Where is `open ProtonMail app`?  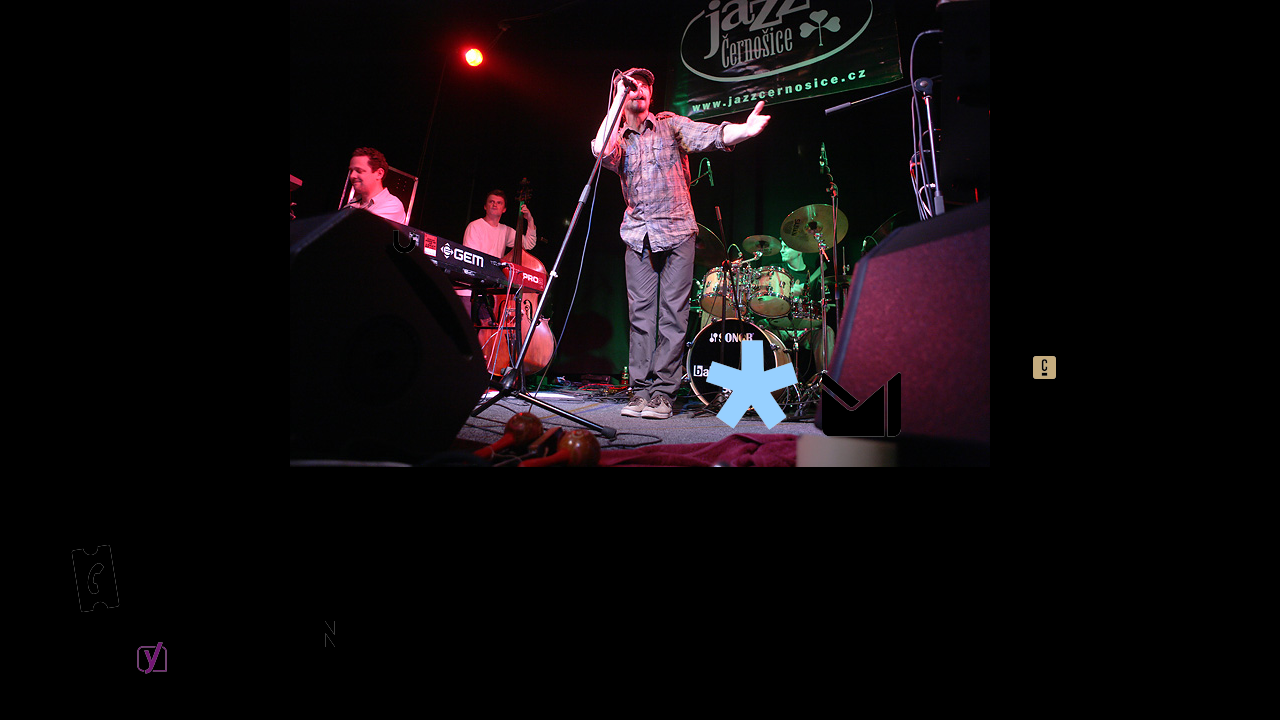 open ProtonMail app is located at coordinates (861, 404).